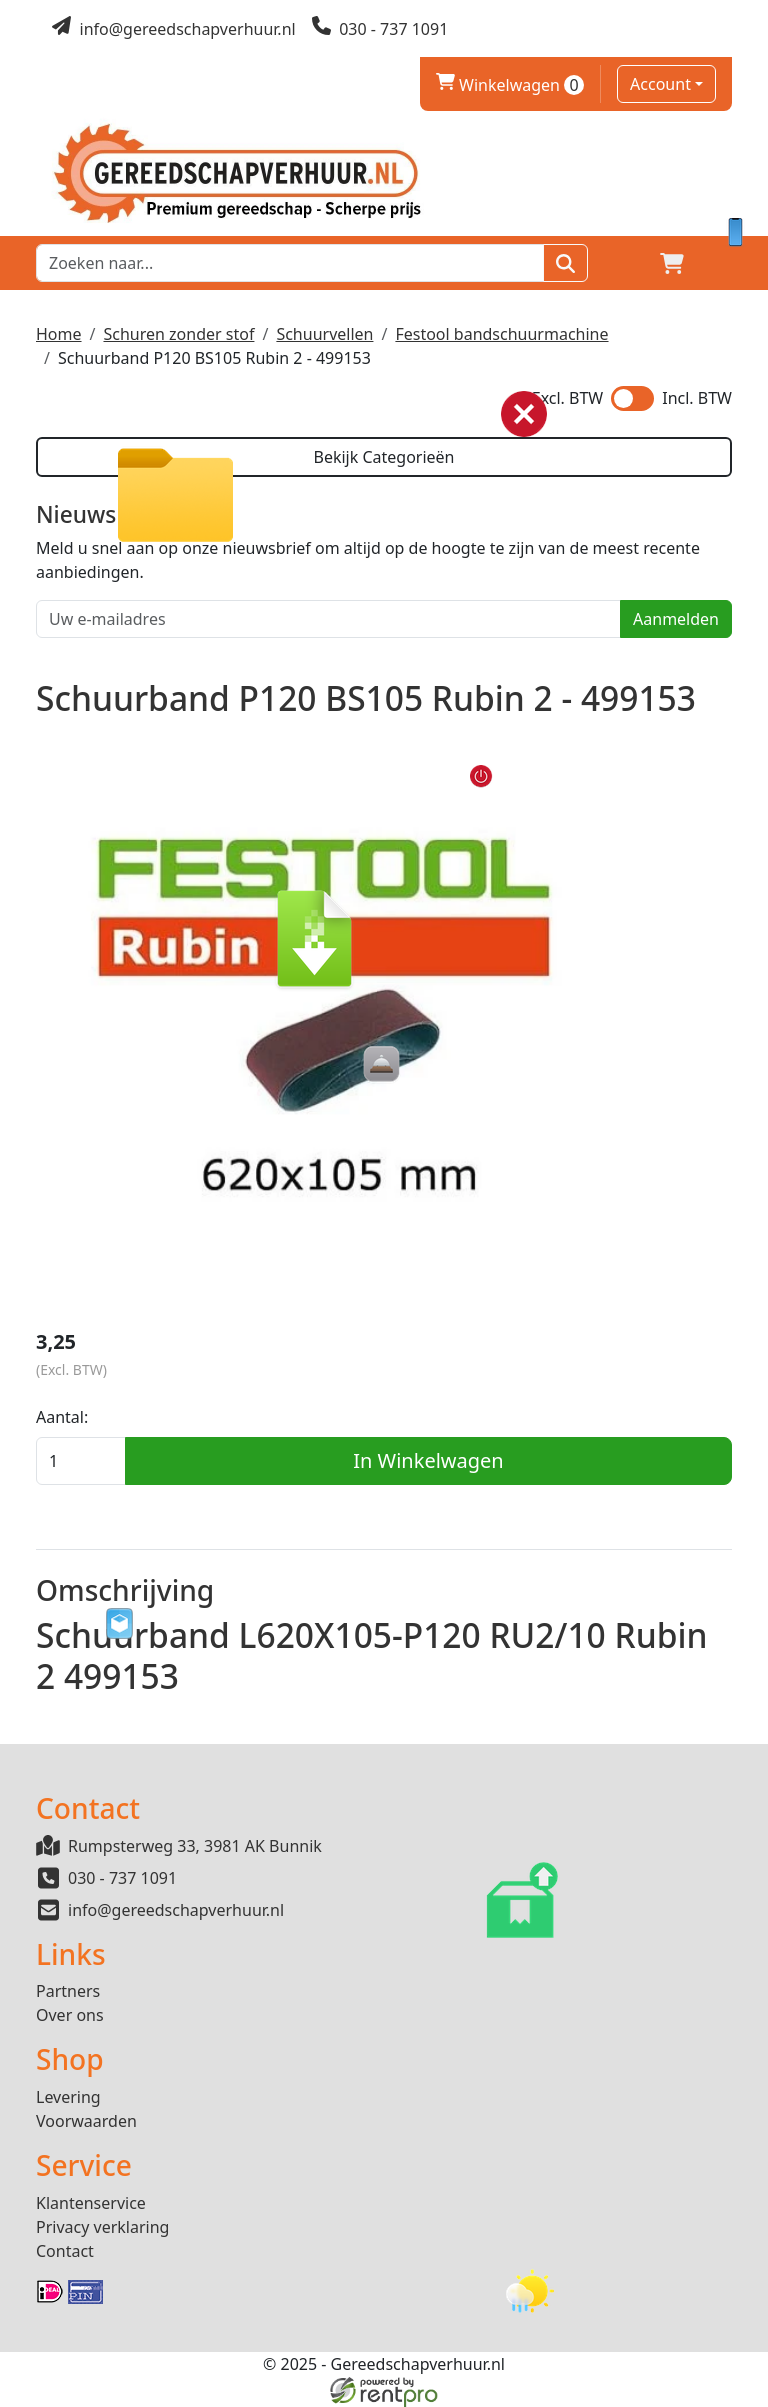 The width and height of the screenshot is (768, 2407). Describe the element at coordinates (119, 1623) in the screenshot. I see `flatpak application package file` at that location.